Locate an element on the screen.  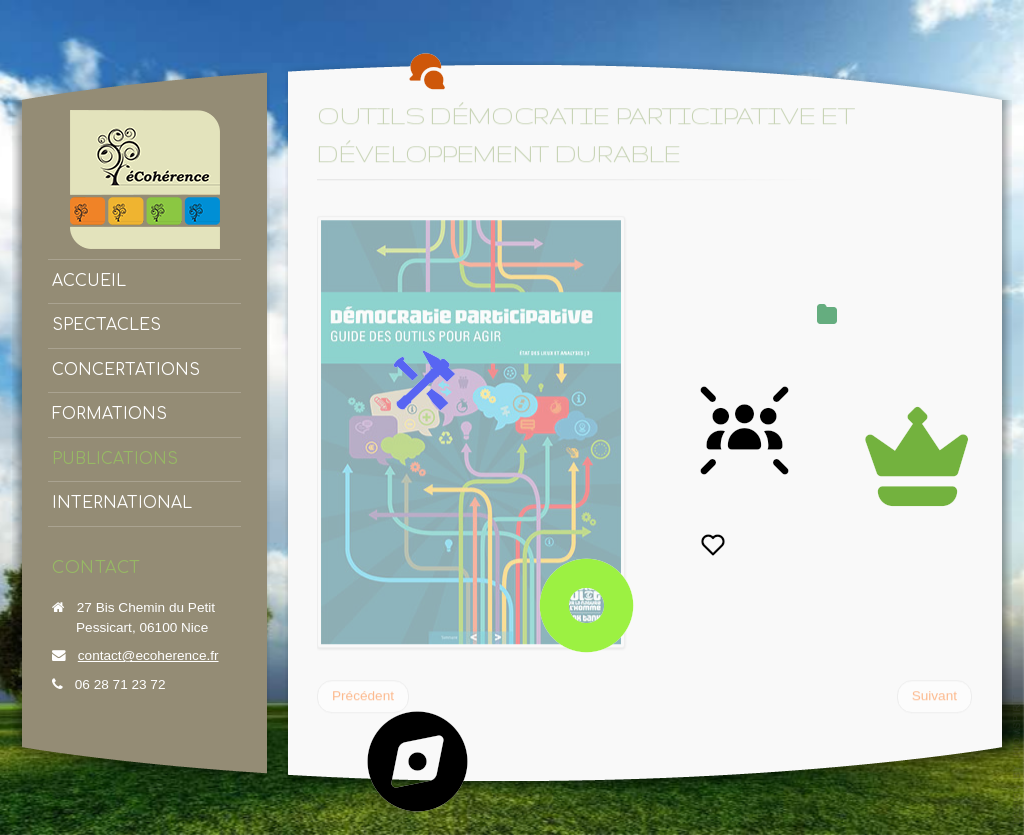
open folder to view files is located at coordinates (827, 314).